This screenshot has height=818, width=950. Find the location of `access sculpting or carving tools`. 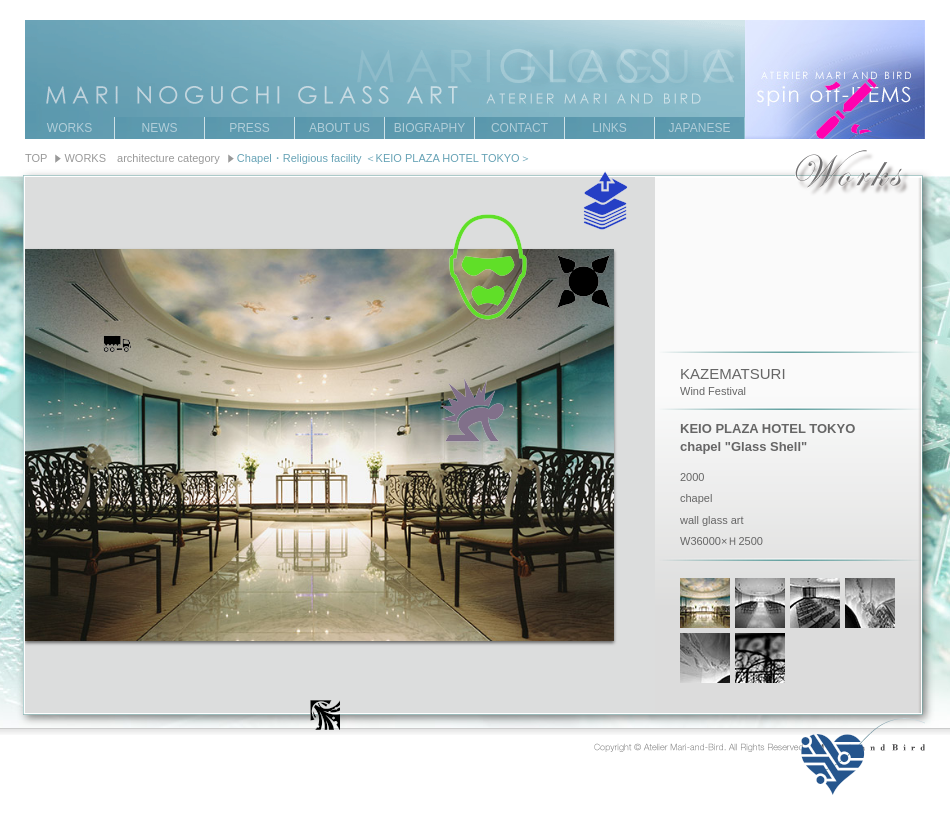

access sculpting or carving tools is located at coordinates (847, 108).